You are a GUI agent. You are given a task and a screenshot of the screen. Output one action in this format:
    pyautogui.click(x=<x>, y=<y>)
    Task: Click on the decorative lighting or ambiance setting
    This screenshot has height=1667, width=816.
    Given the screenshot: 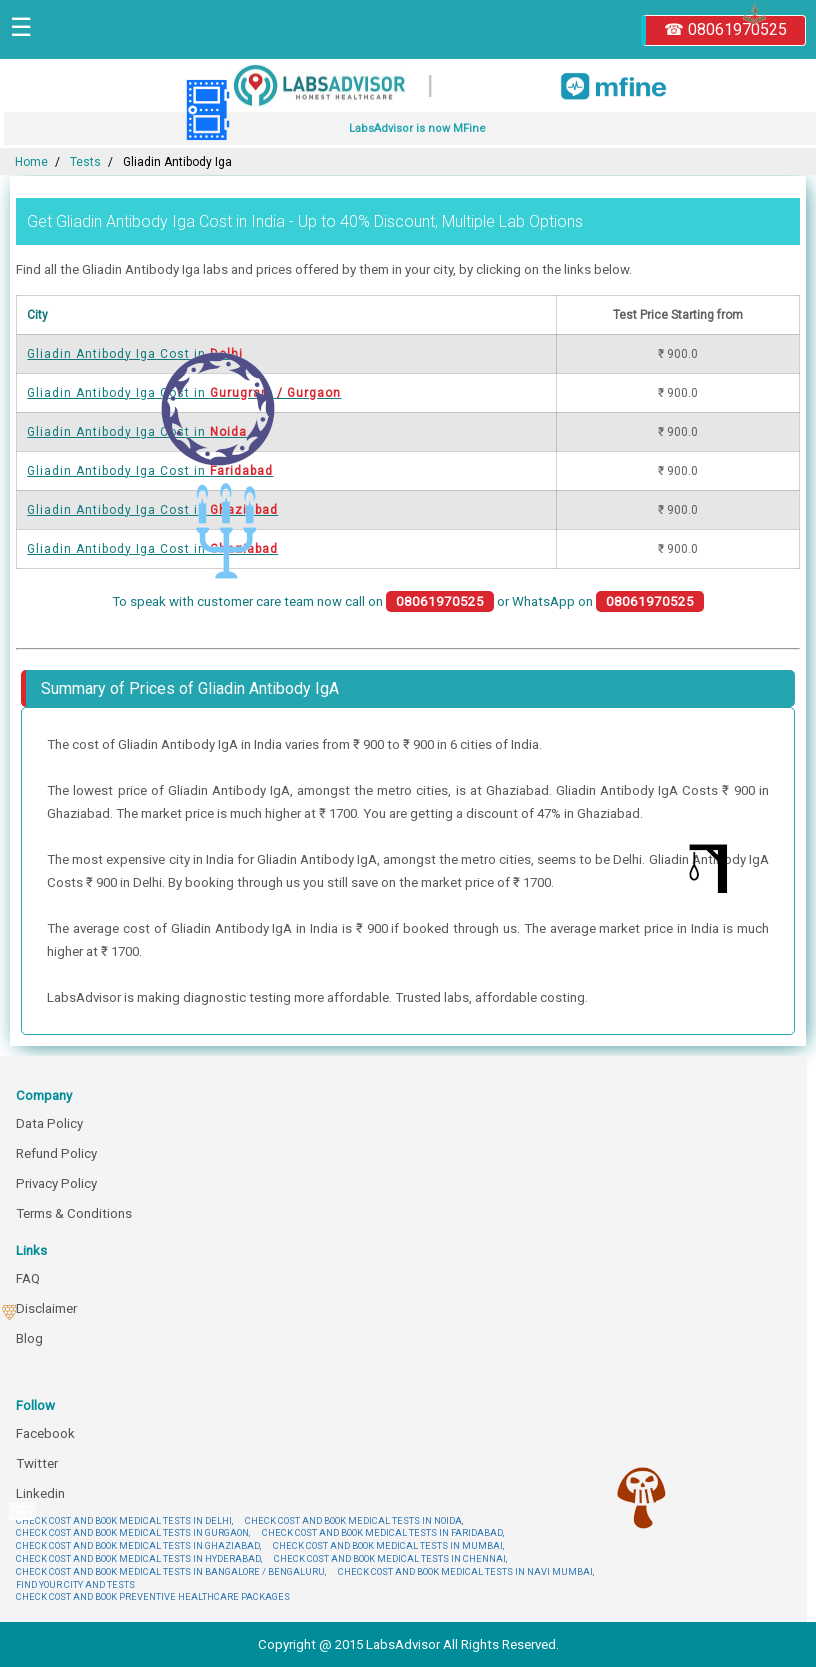 What is the action you would take?
    pyautogui.click(x=226, y=531)
    